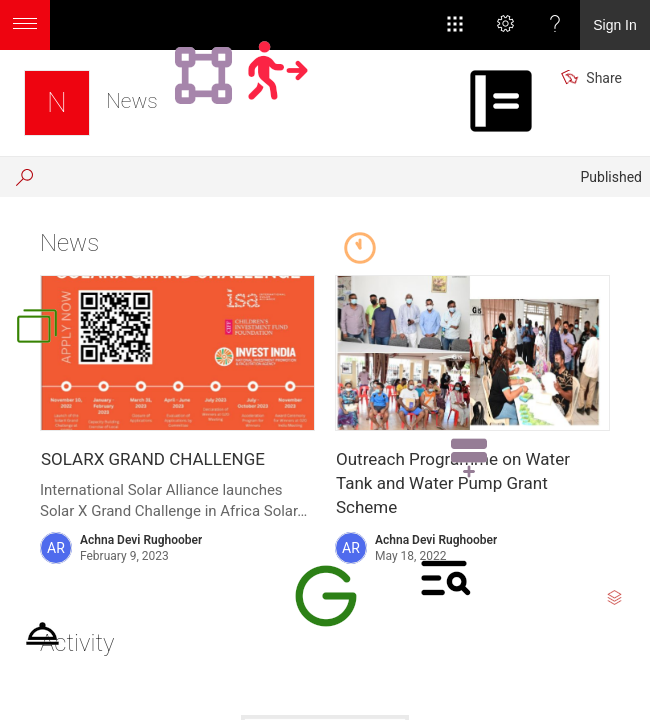 This screenshot has width=650, height=720. I want to click on open your notebook or notes, so click(501, 101).